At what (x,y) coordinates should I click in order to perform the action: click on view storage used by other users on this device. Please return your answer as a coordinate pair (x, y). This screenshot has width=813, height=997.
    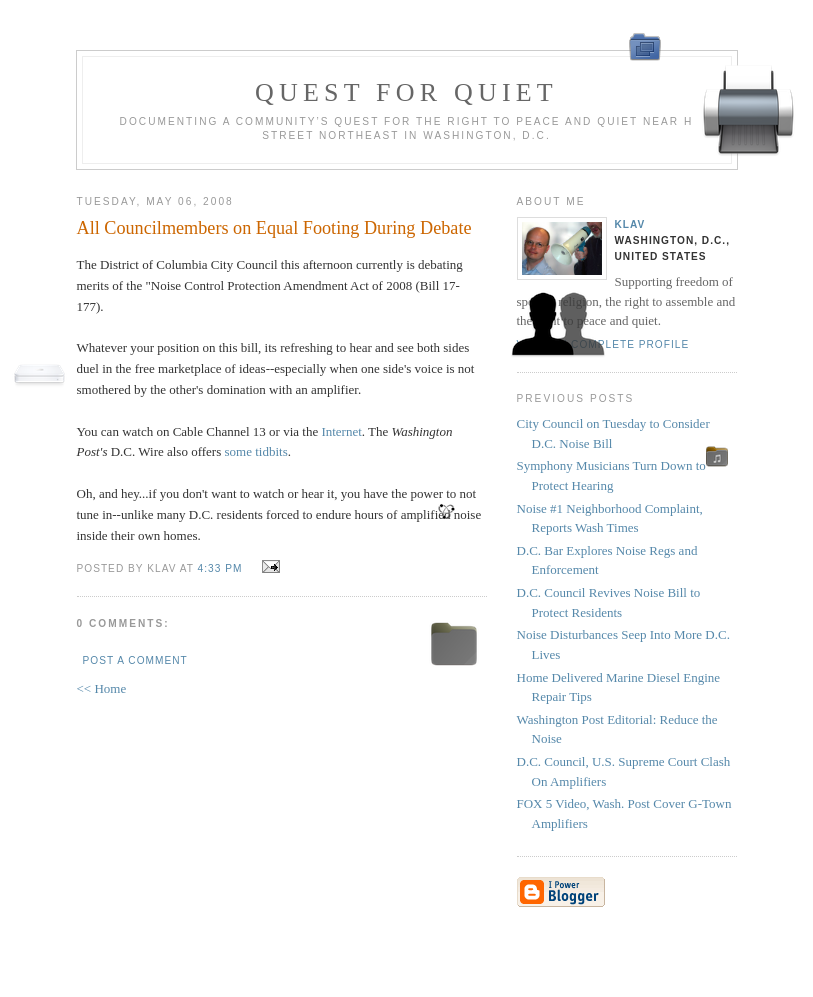
    Looking at the image, I should click on (559, 316).